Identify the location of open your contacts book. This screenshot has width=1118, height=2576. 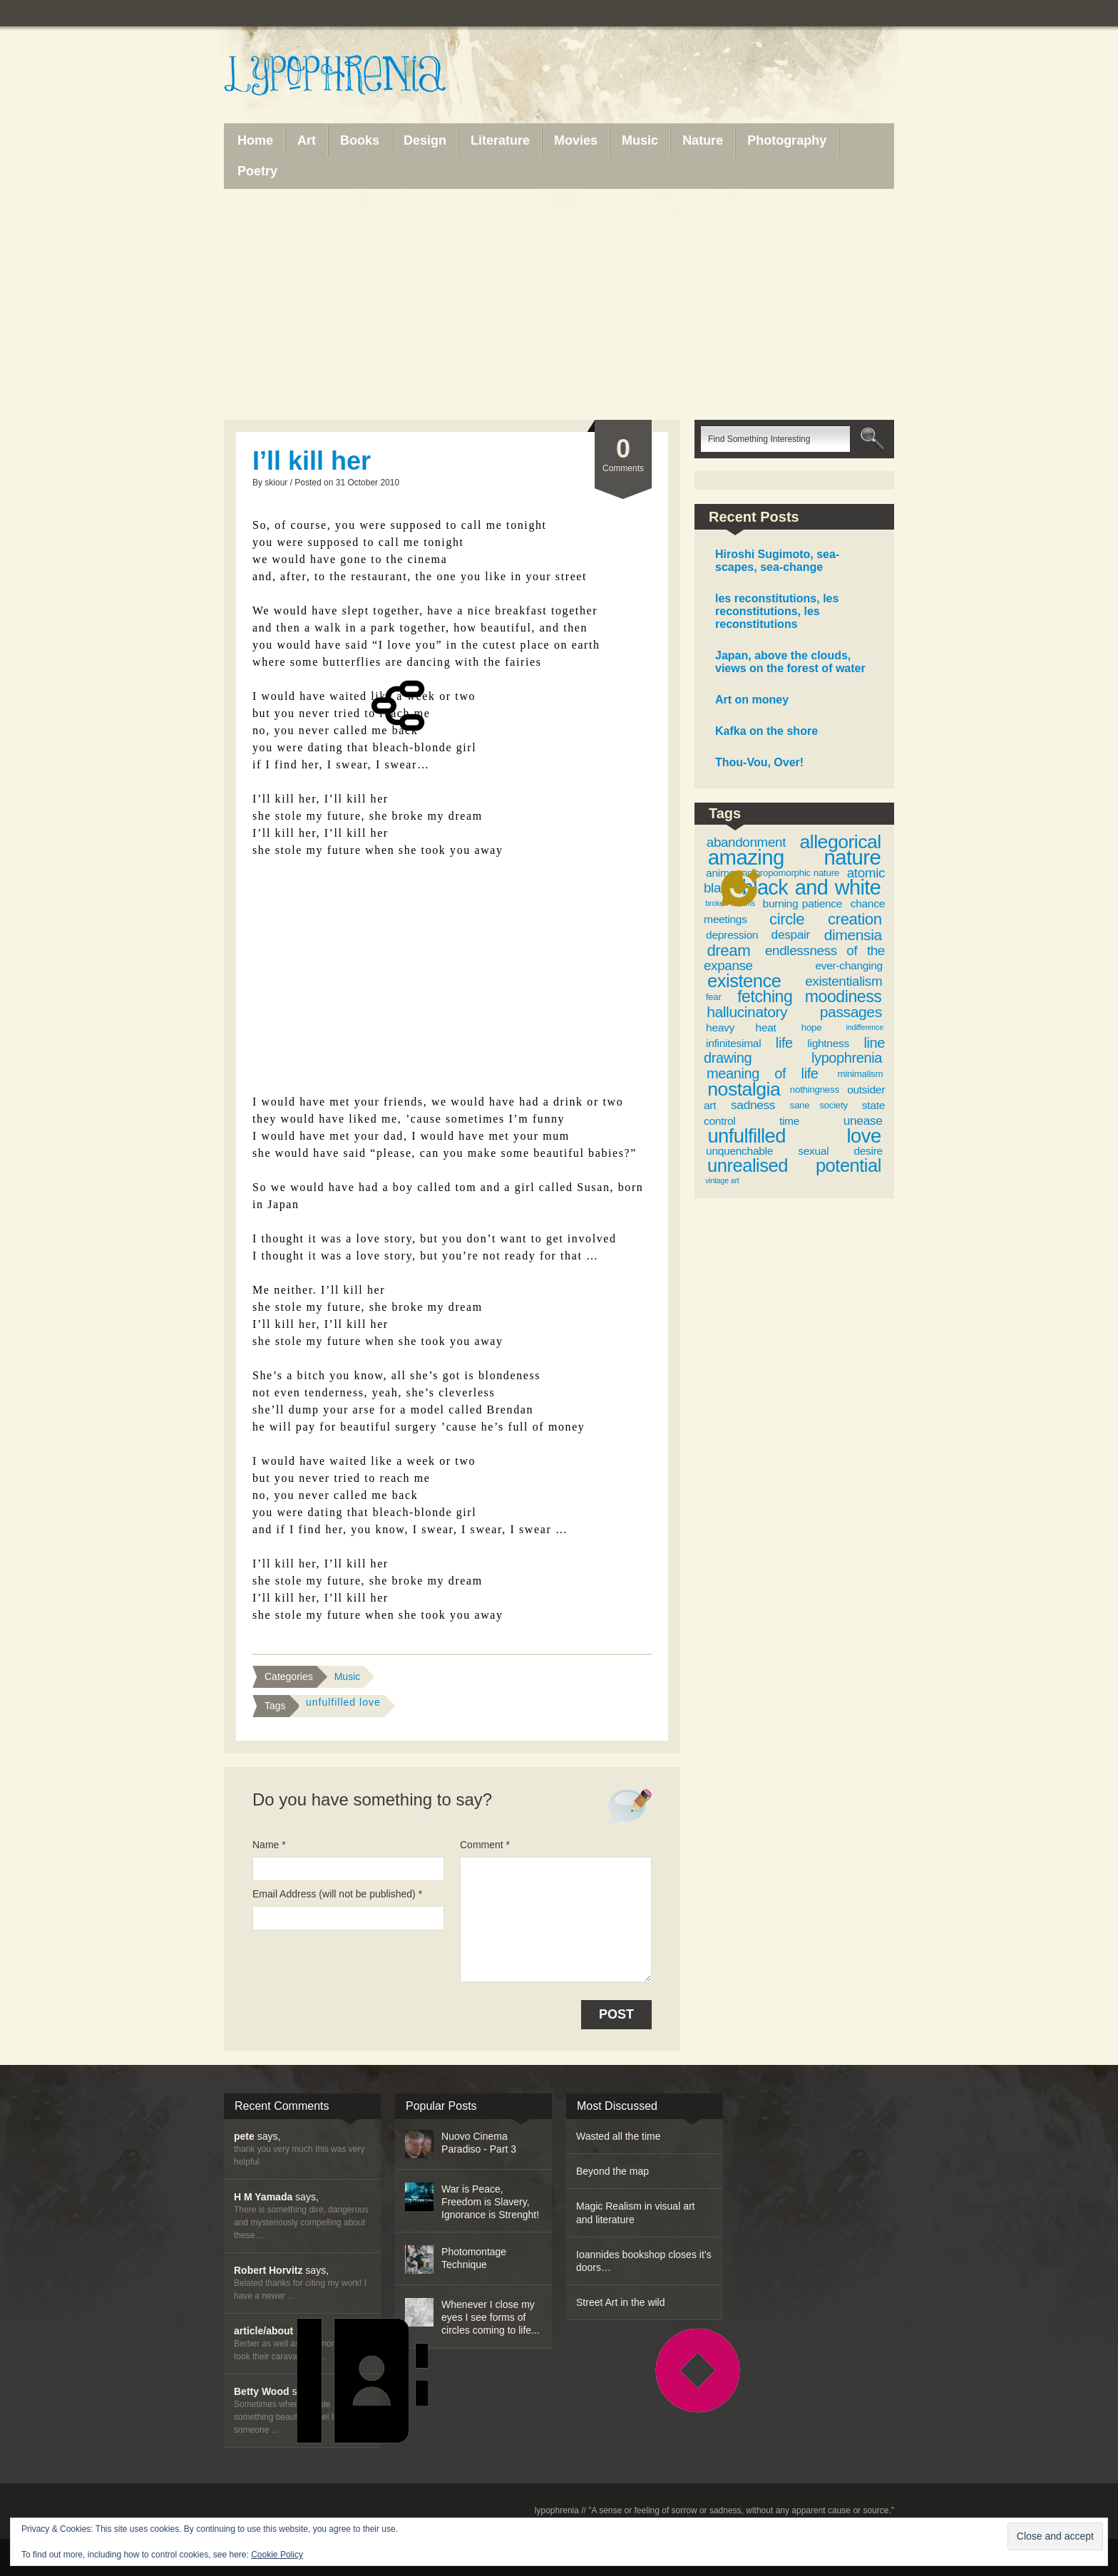
(353, 2381).